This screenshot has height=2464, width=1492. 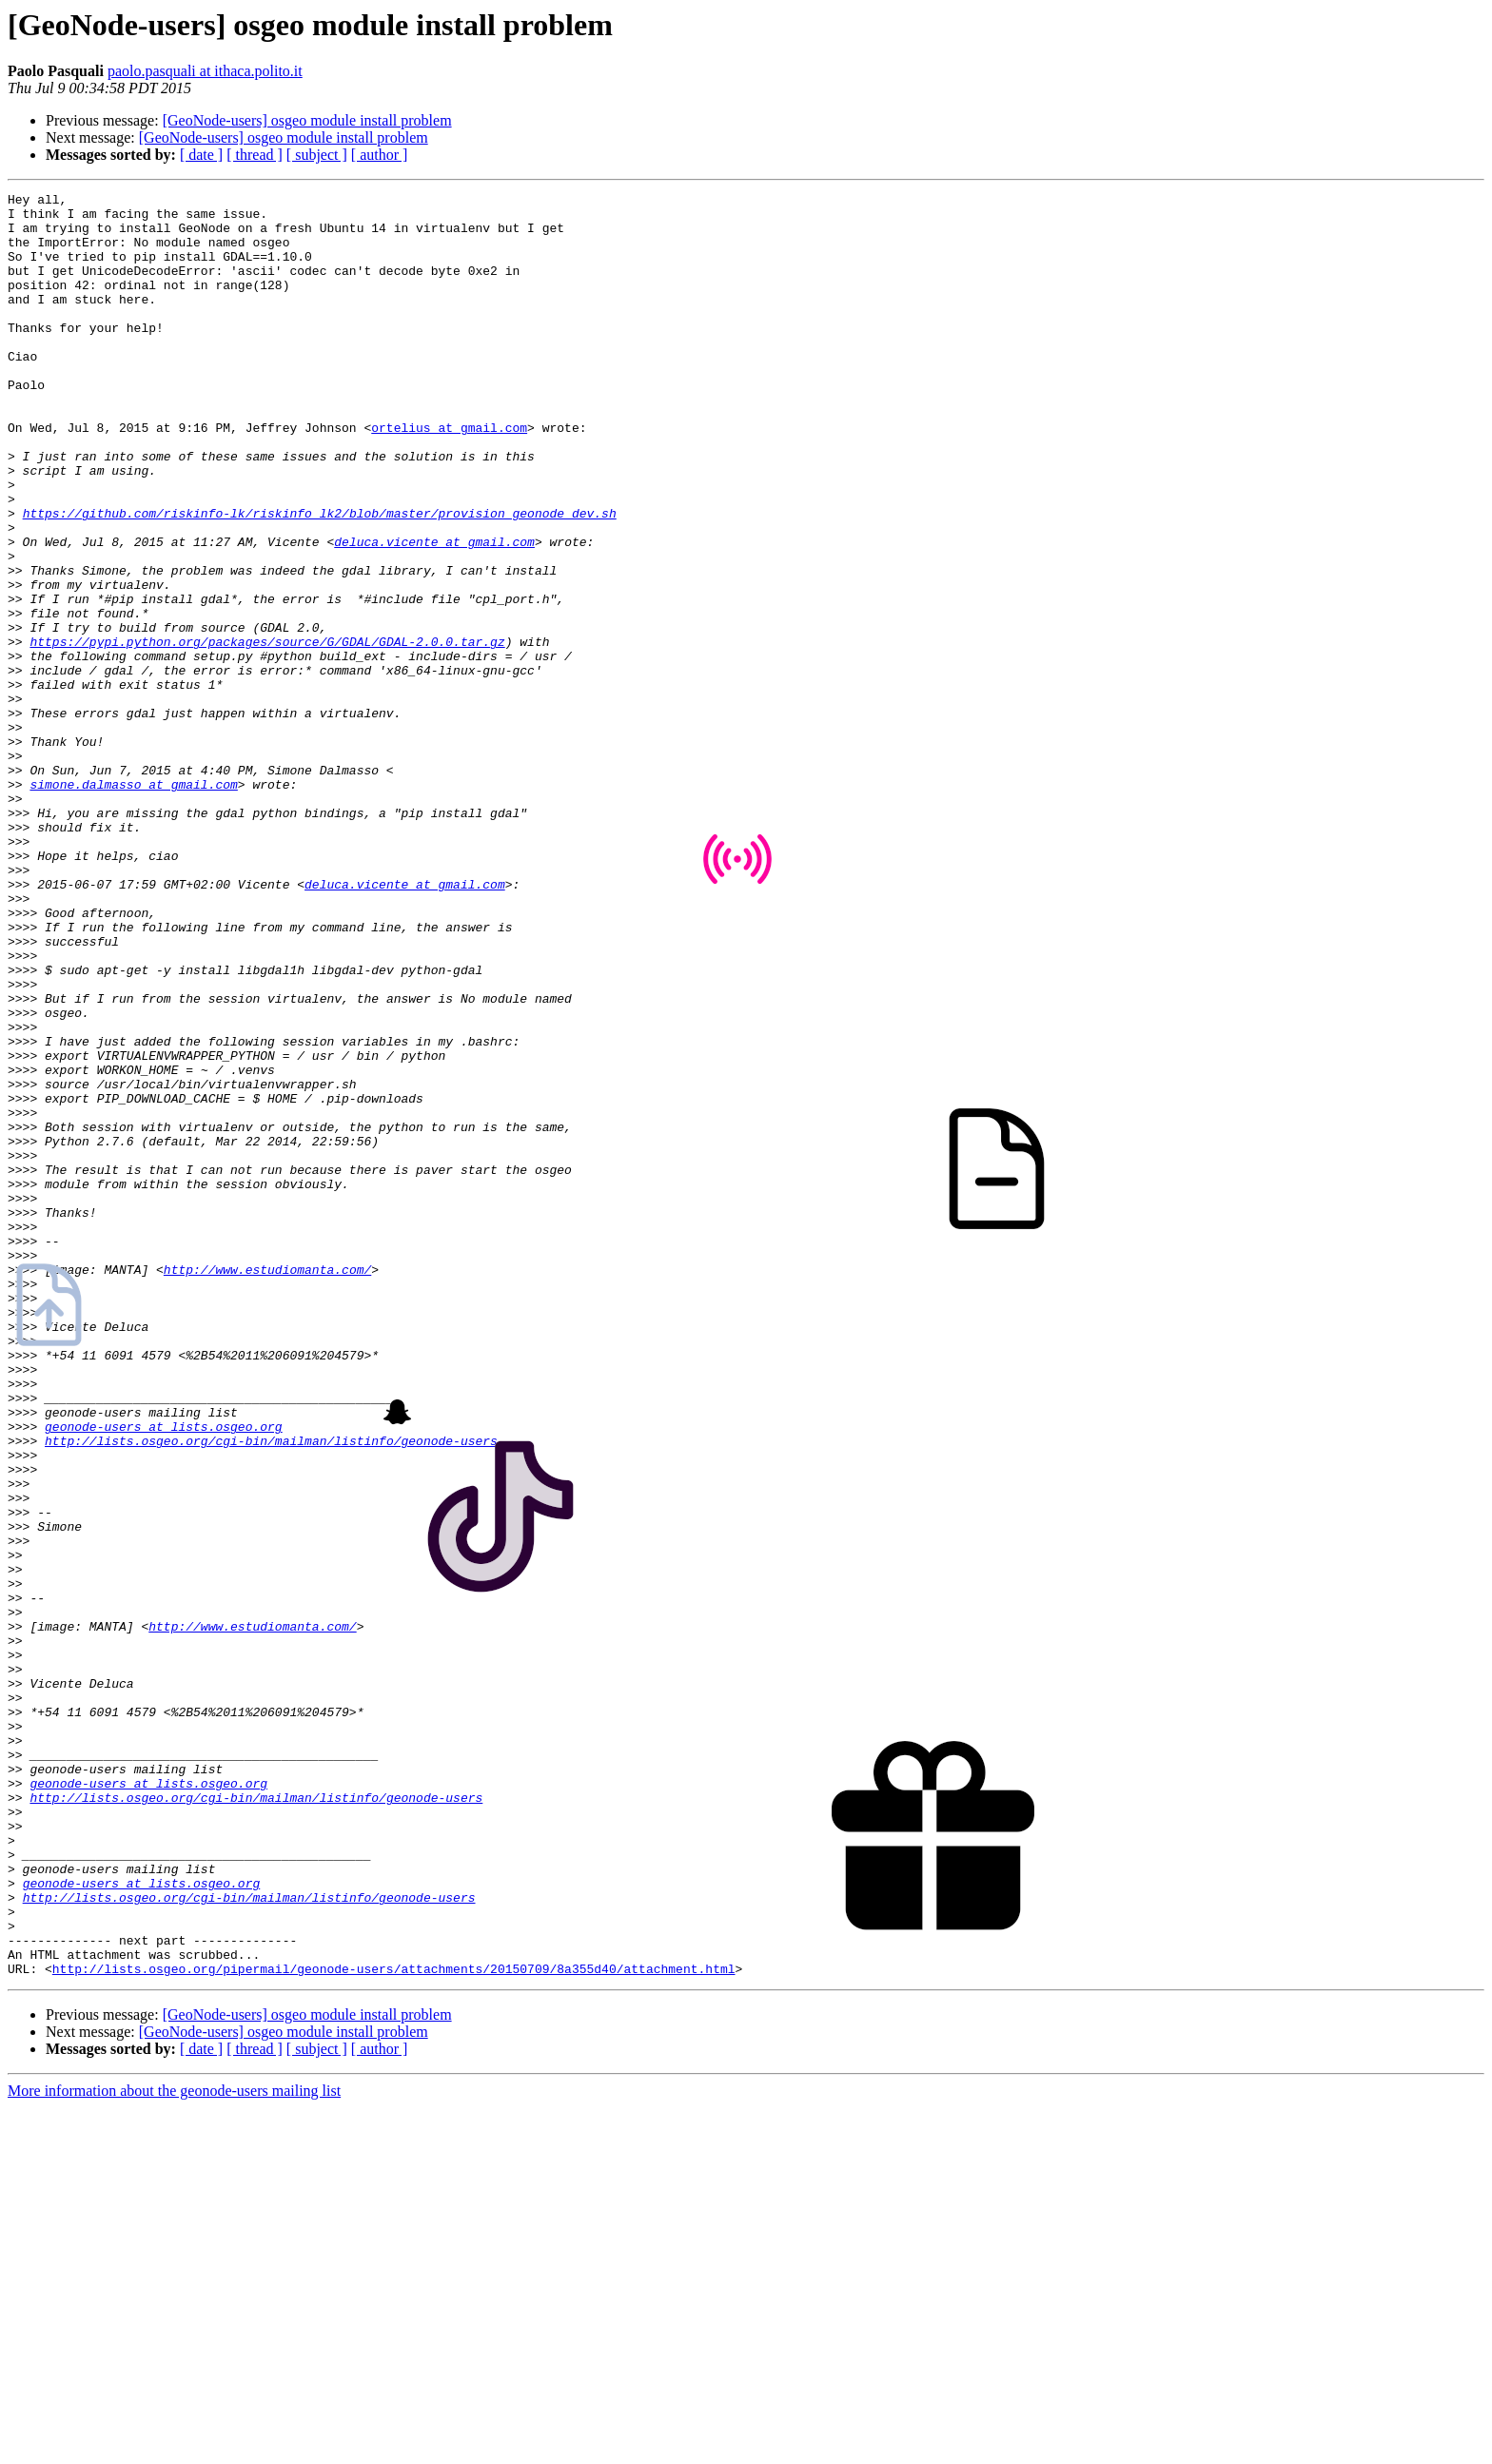 What do you see at coordinates (737, 859) in the screenshot?
I see `indicates wireless signal strength` at bounding box center [737, 859].